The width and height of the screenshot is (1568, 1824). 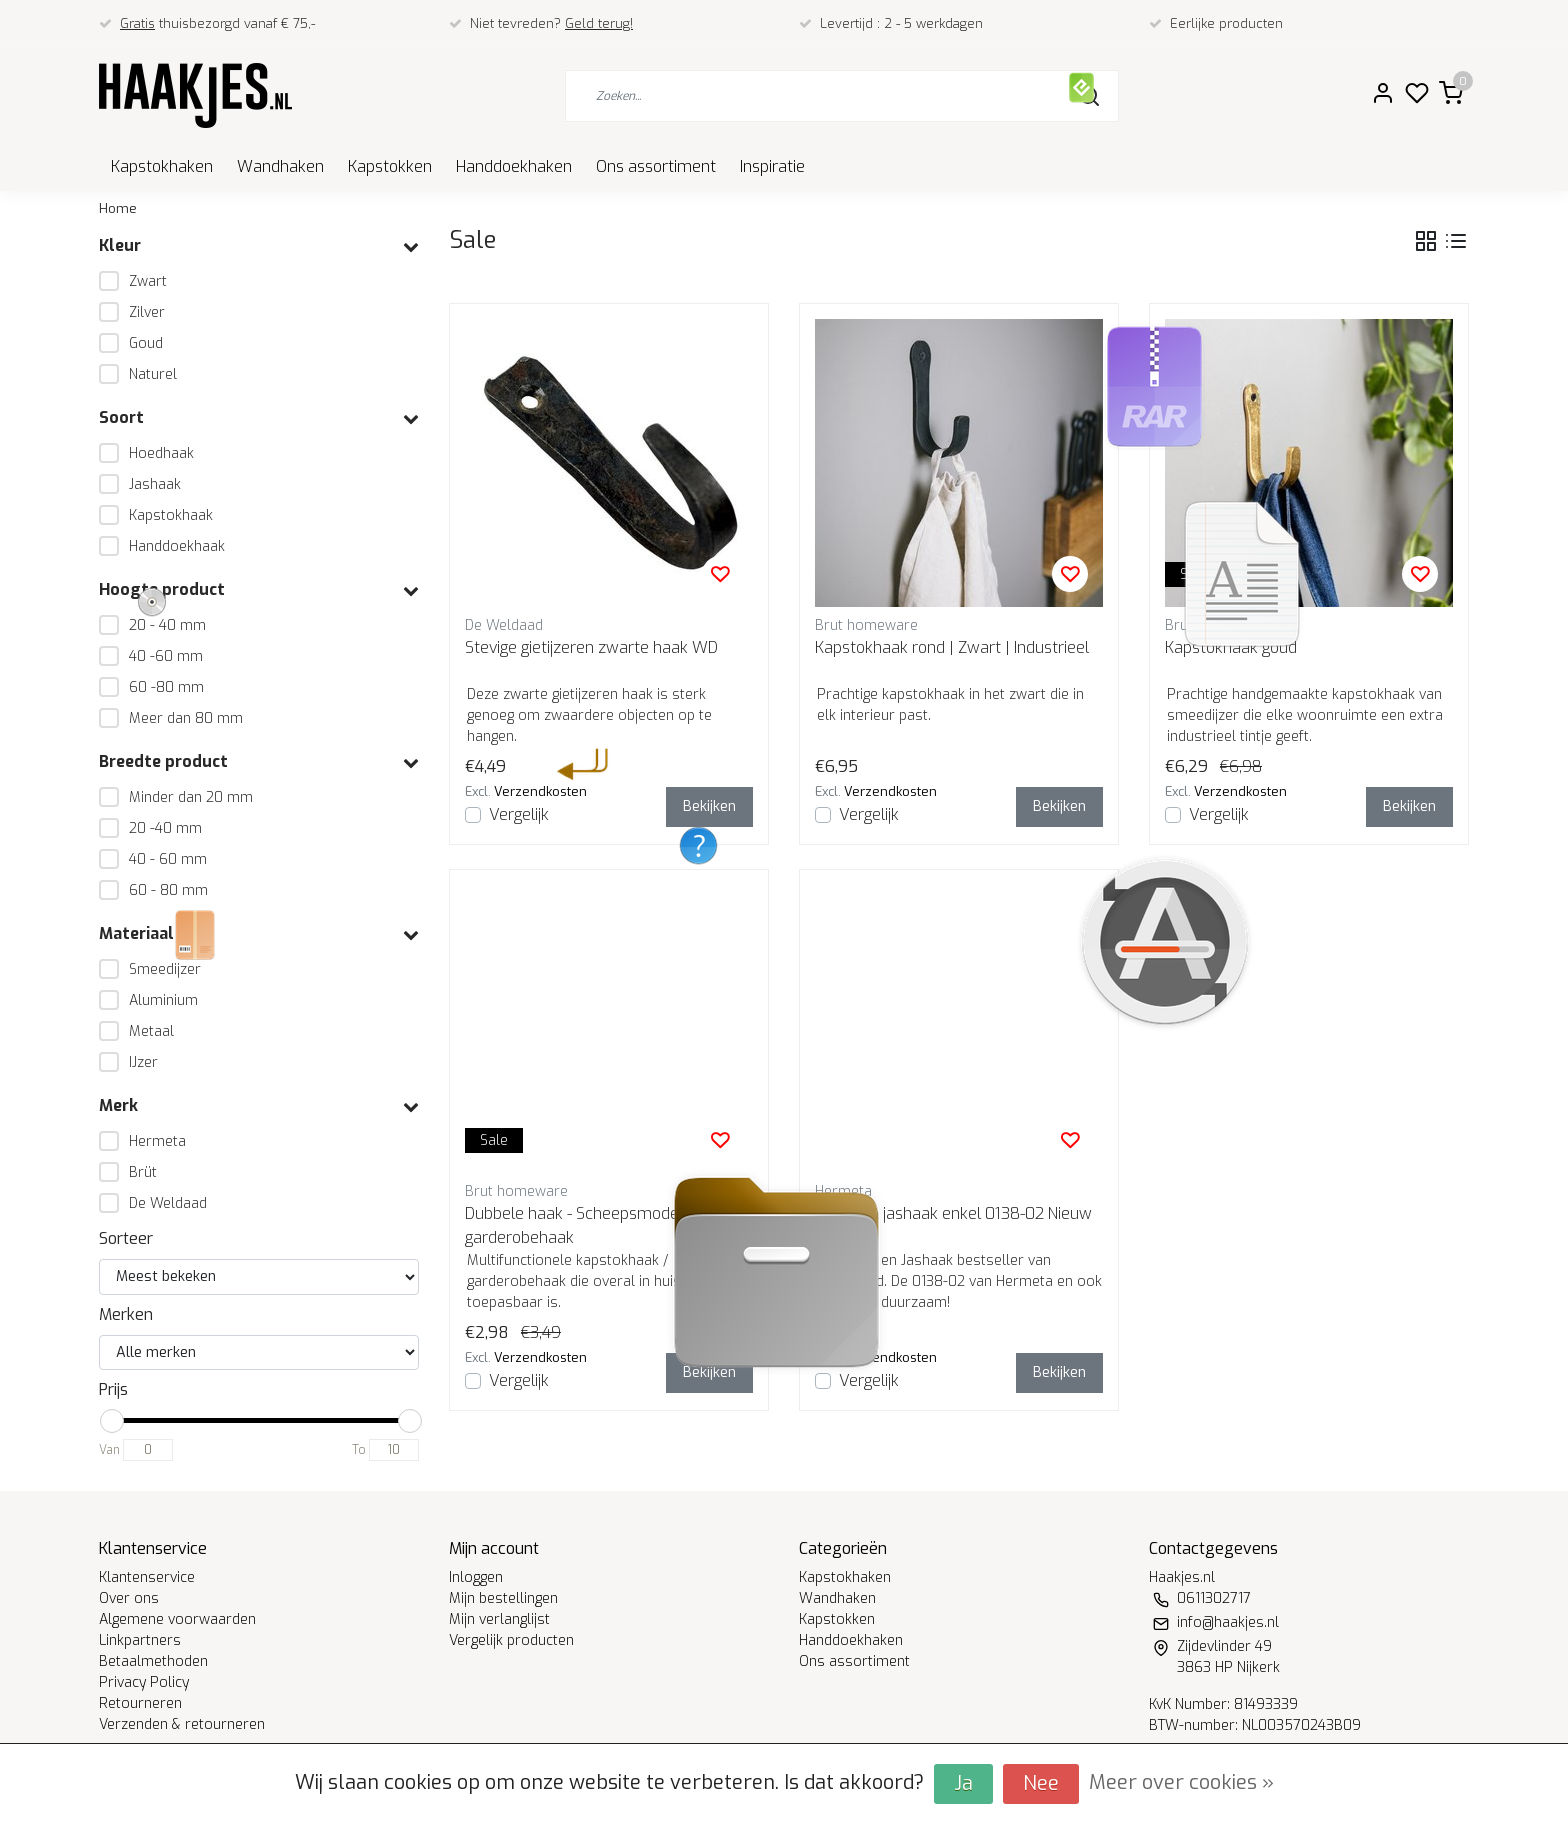 What do you see at coordinates (1242, 574) in the screenshot?
I see `a rich text or formatted document file` at bounding box center [1242, 574].